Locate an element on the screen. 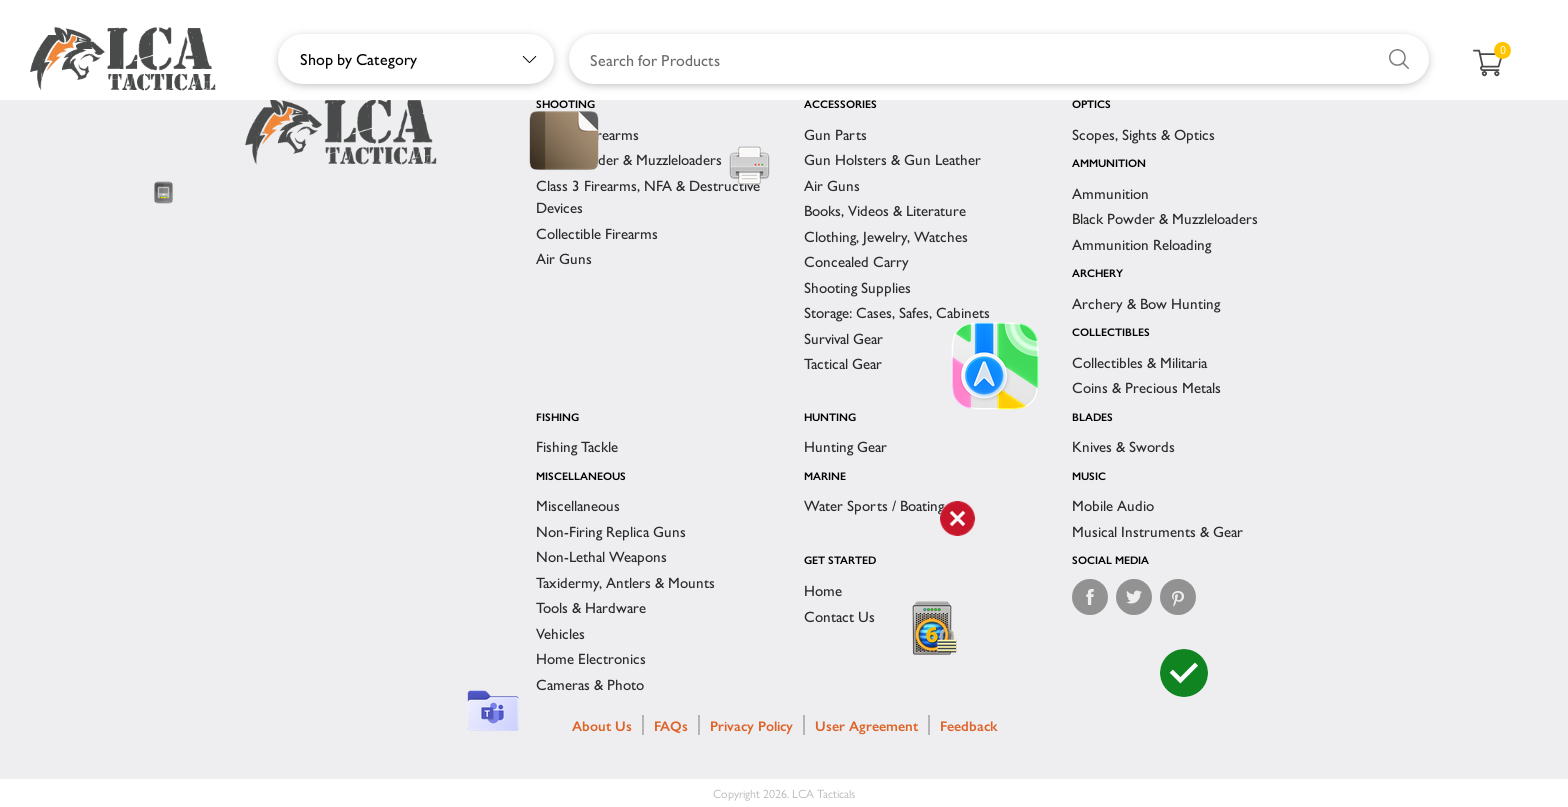  print the current document is located at coordinates (749, 165).